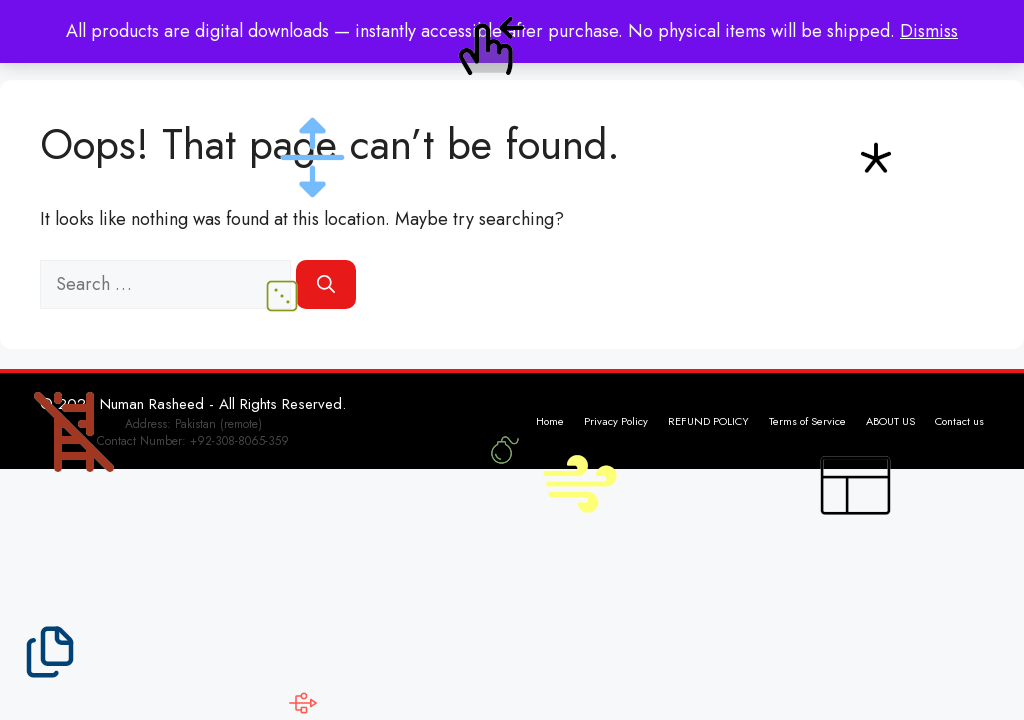 The width and height of the screenshot is (1024, 720). What do you see at coordinates (503, 449) in the screenshot?
I see `indicates a destructive or irreversible action` at bounding box center [503, 449].